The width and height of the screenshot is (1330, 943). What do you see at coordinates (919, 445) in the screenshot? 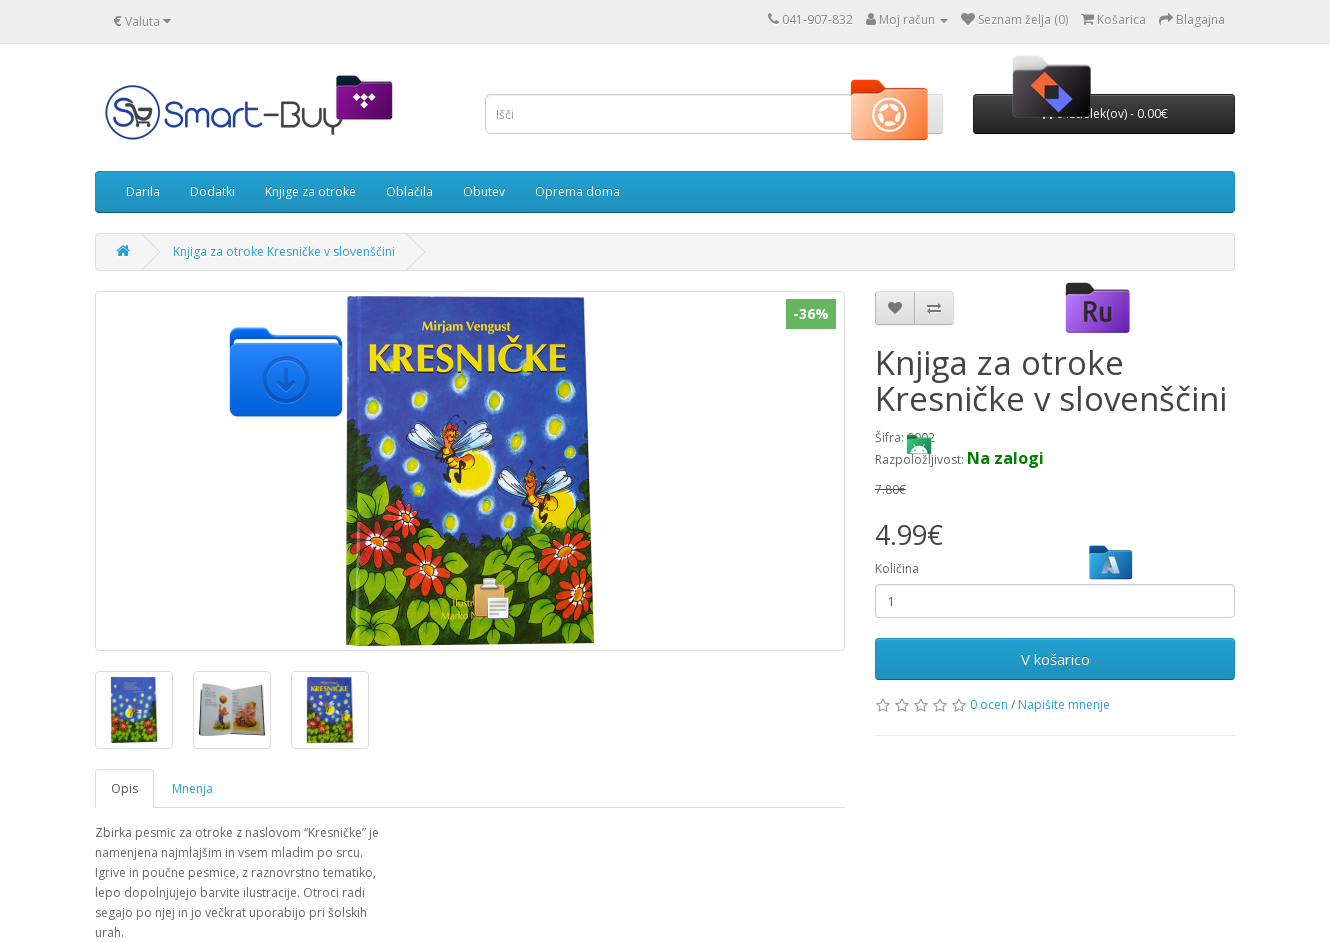
I see `open android-related files folder` at bounding box center [919, 445].